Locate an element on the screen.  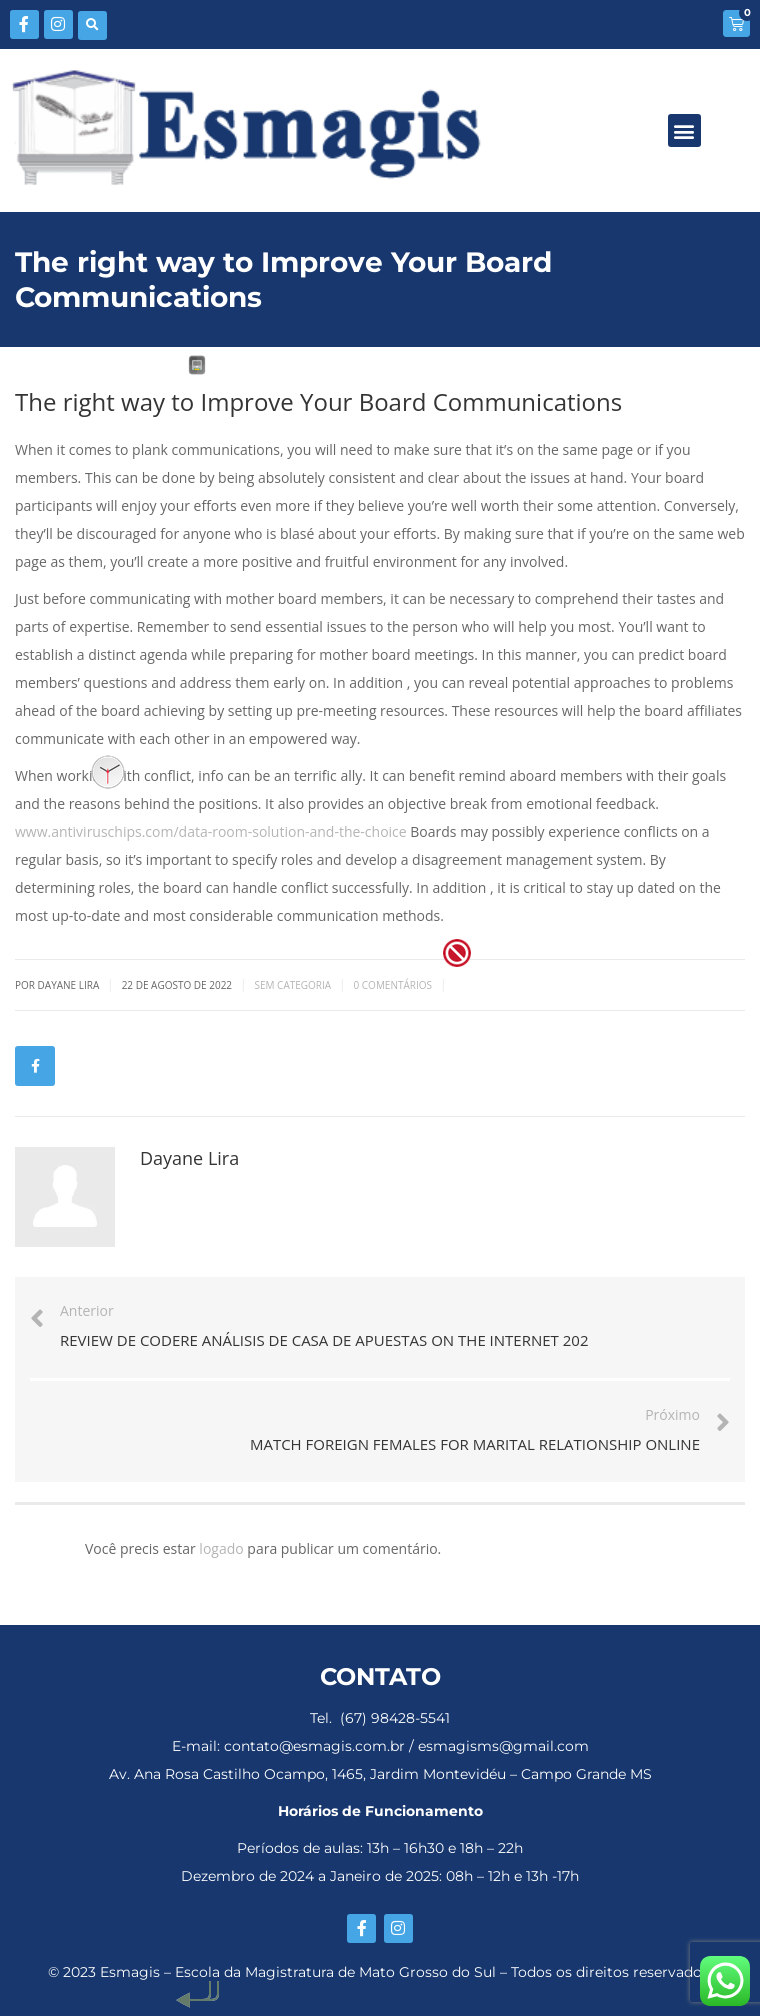
reply to all recipients of an email is located at coordinates (197, 1991).